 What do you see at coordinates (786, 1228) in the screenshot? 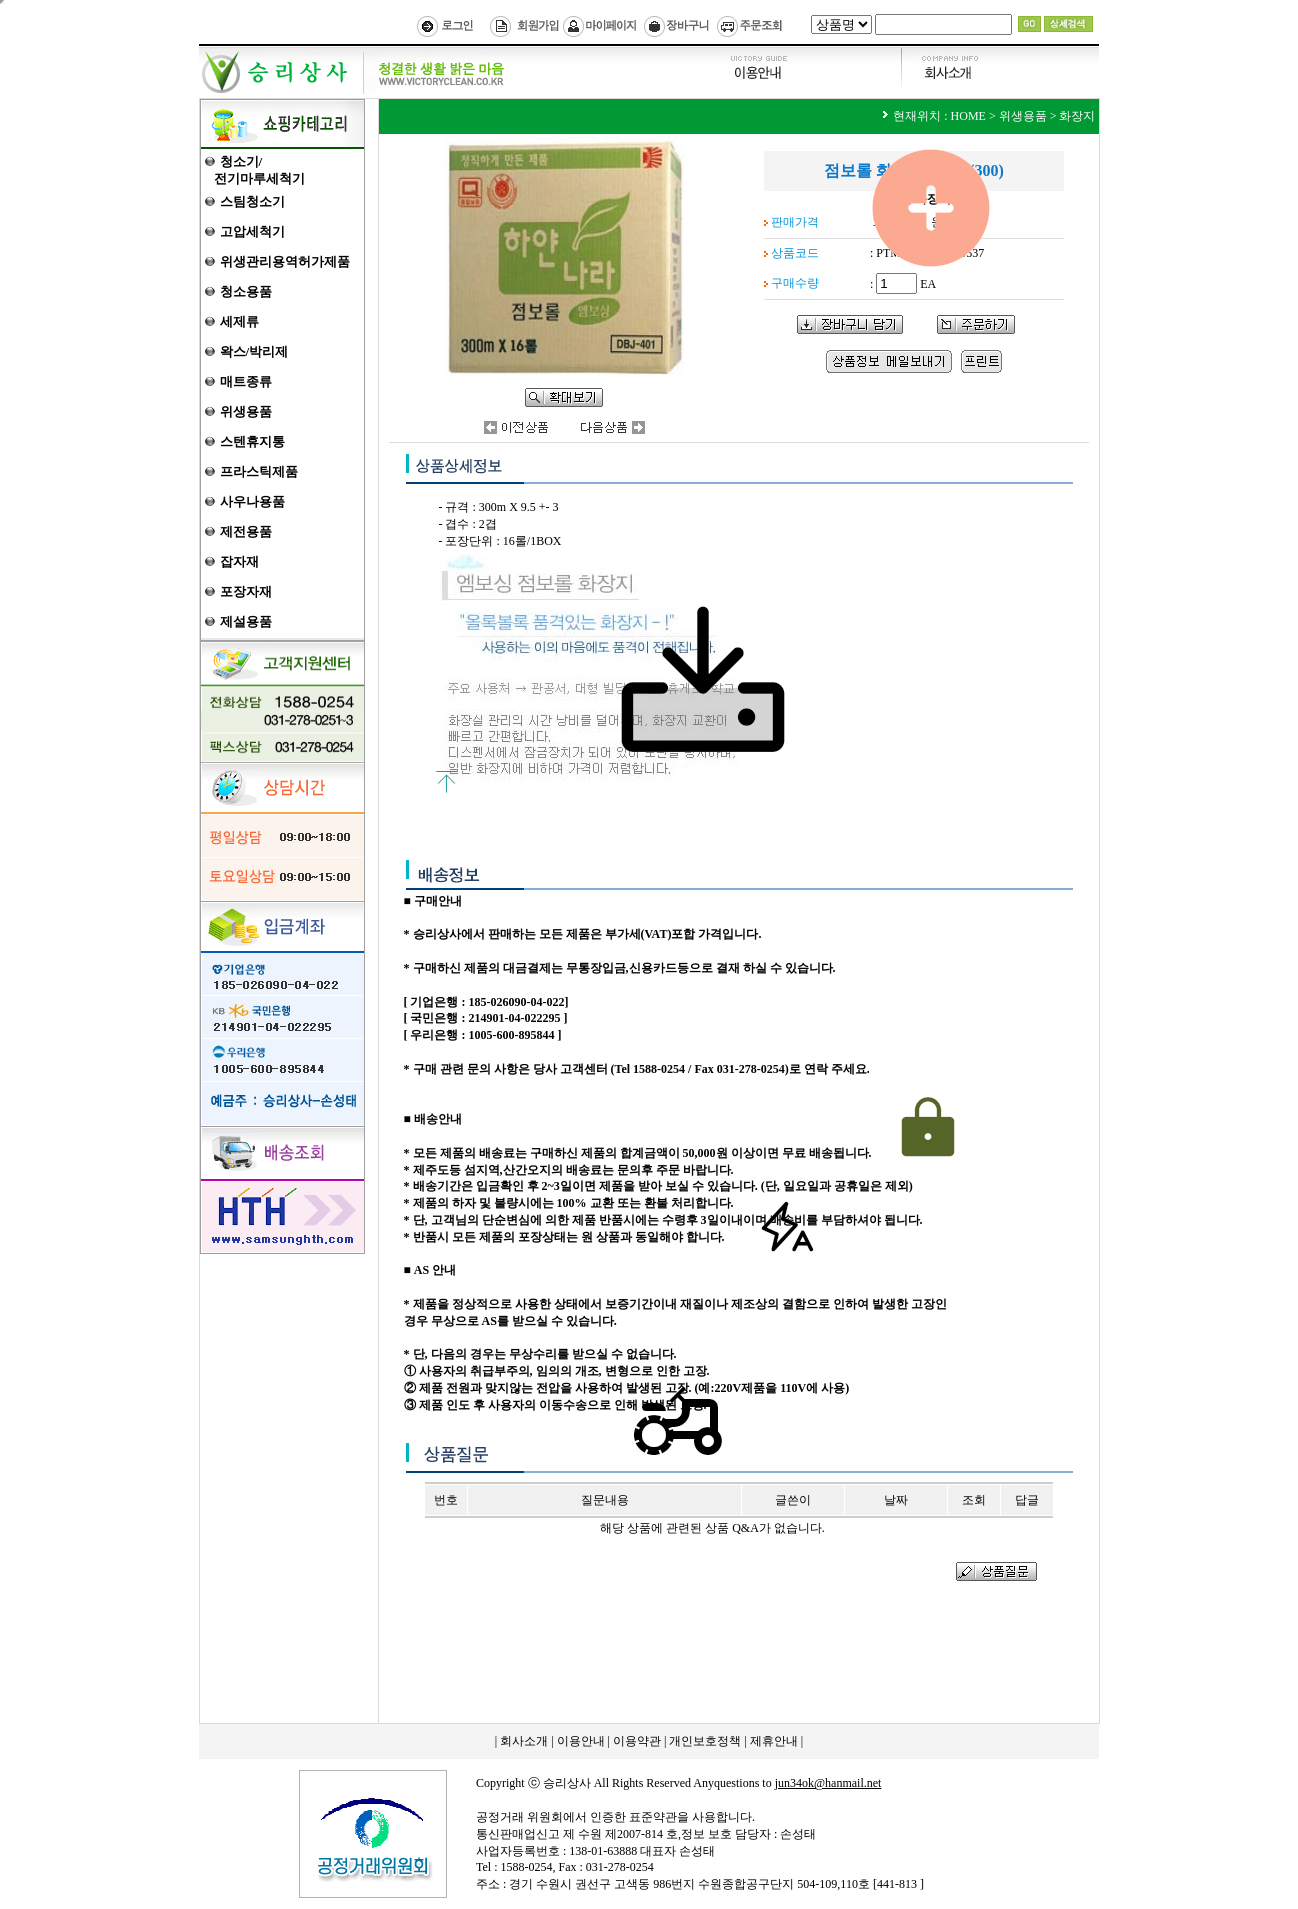
I see `toggle auto-flash mode for camera` at bounding box center [786, 1228].